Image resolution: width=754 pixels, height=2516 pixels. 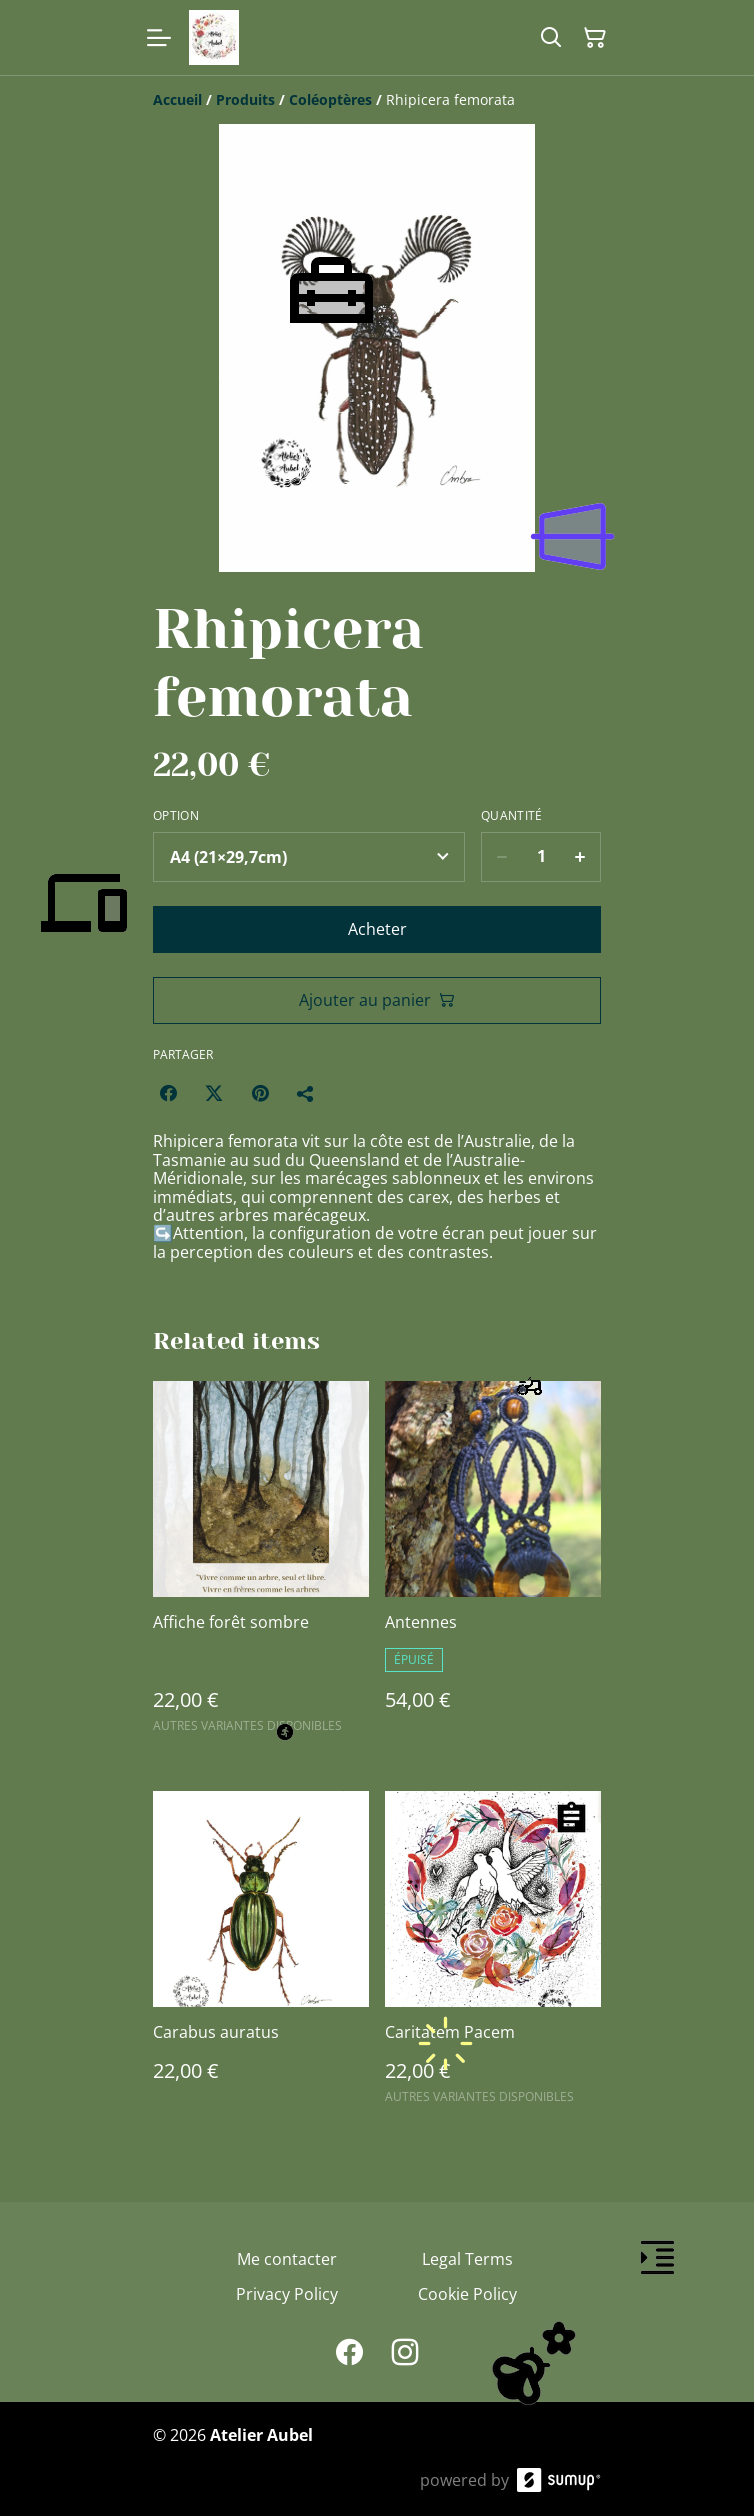 What do you see at coordinates (657, 2257) in the screenshot?
I see `increase text indentation` at bounding box center [657, 2257].